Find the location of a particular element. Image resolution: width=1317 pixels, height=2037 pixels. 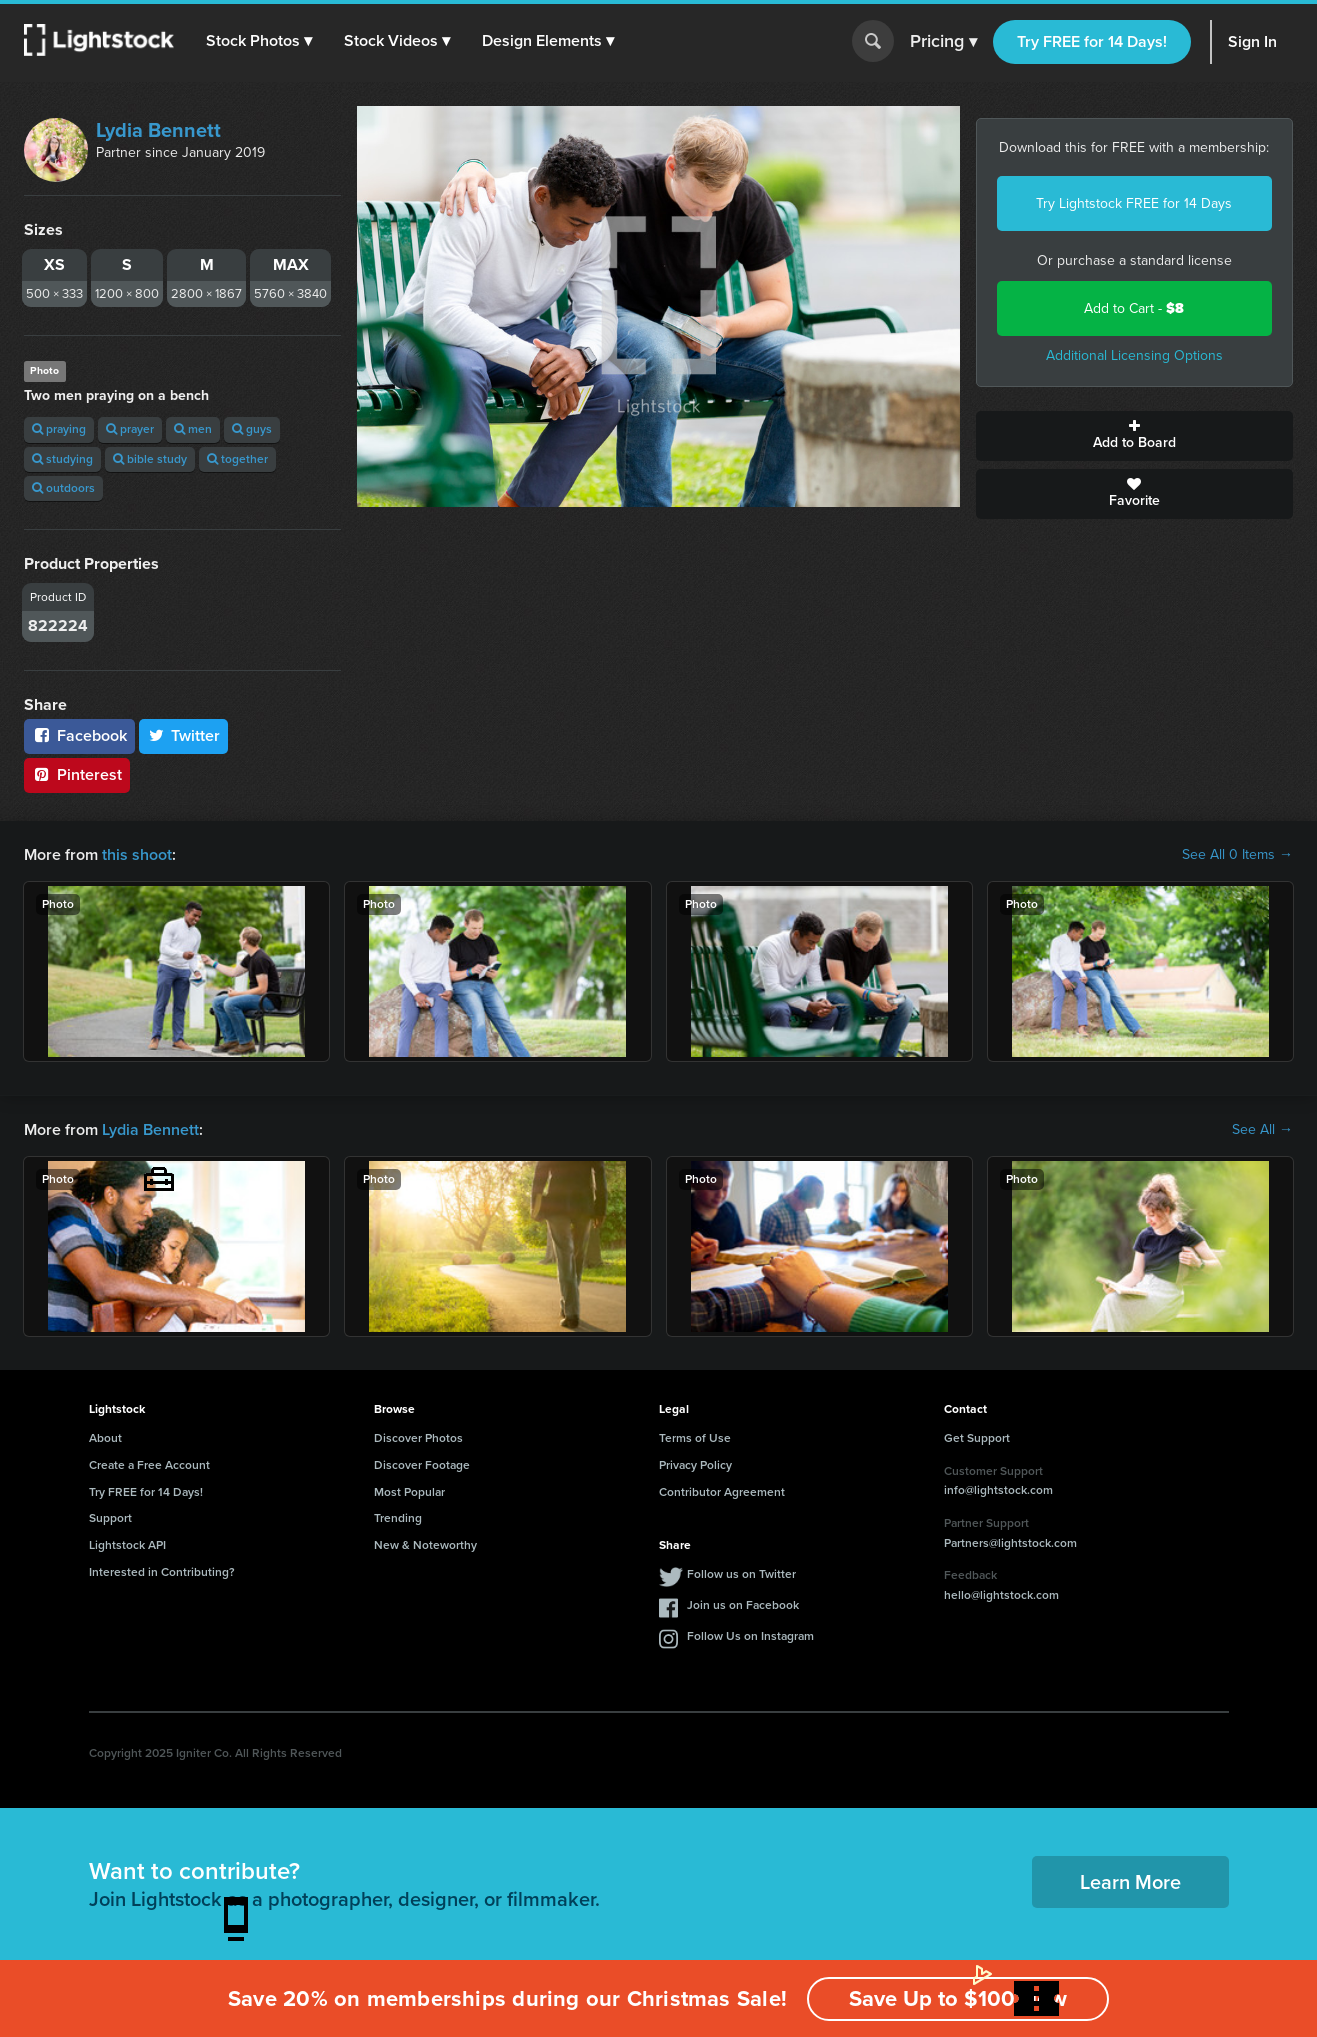

open yatse remote control app is located at coordinates (982, 1975).